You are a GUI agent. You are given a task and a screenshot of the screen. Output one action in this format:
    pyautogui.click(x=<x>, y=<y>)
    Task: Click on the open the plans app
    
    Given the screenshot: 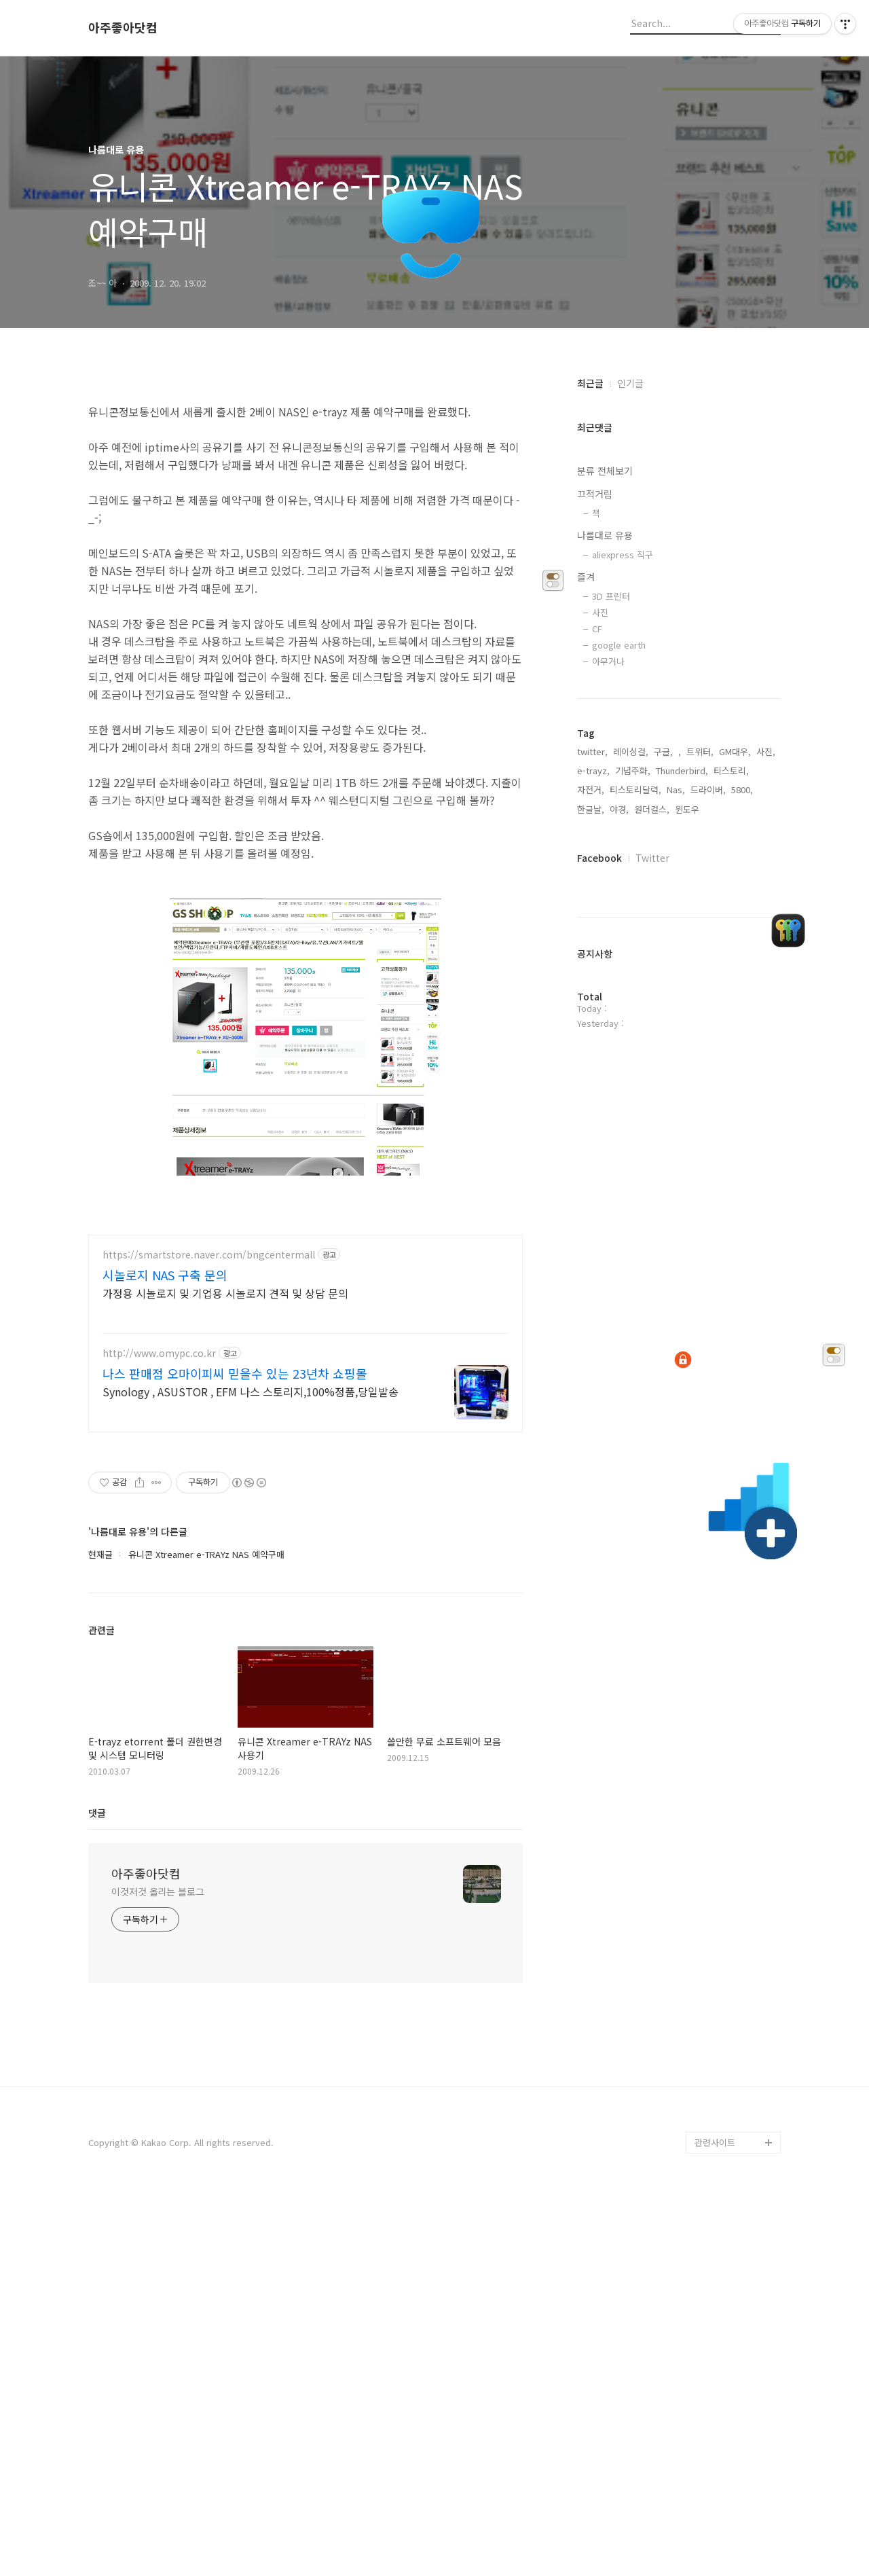 What is the action you would take?
    pyautogui.click(x=749, y=1511)
    